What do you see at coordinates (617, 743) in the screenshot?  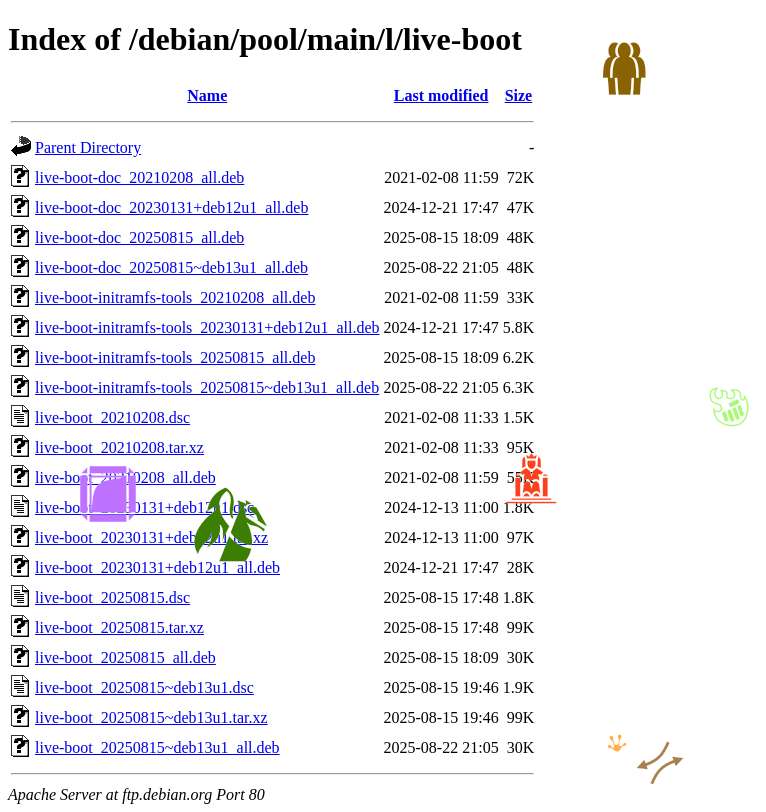 I see `amphibian or frog-related game element` at bounding box center [617, 743].